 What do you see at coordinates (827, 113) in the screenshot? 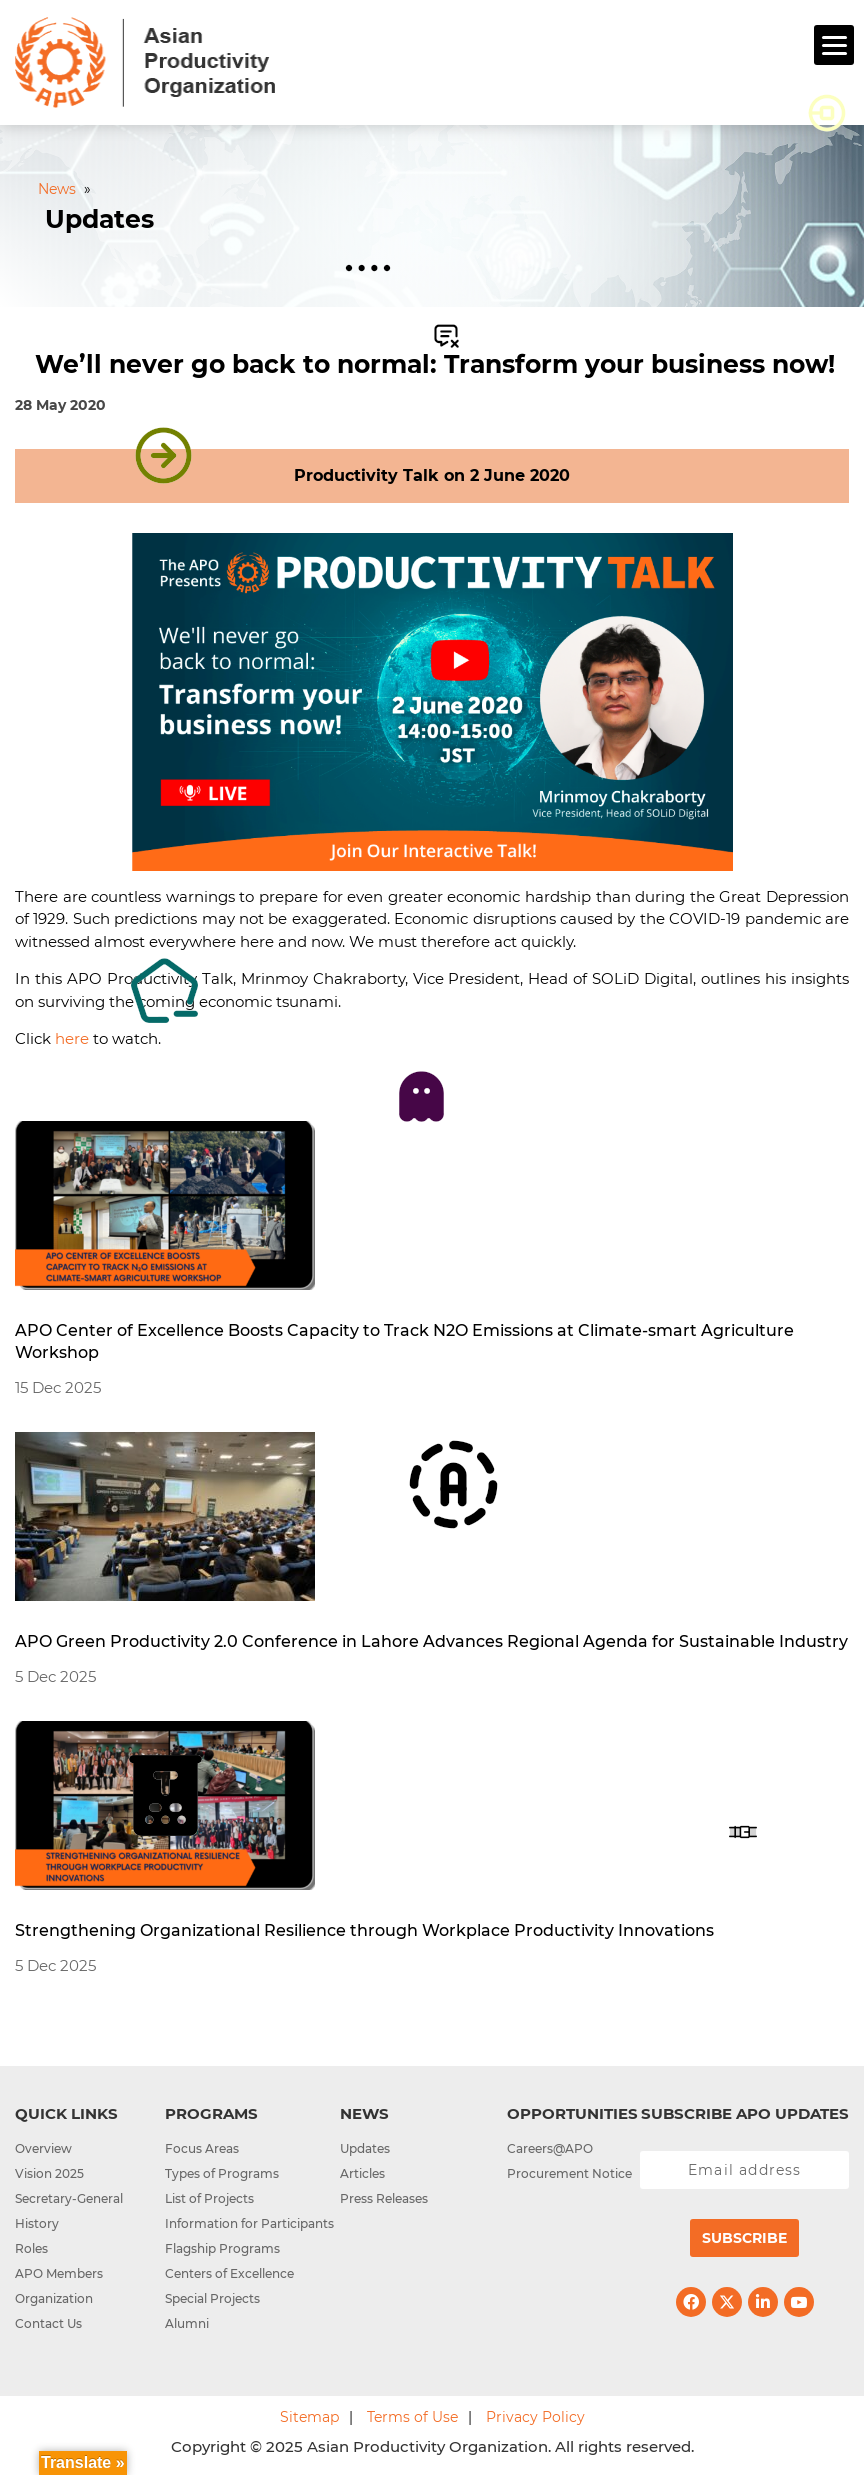
I see `open the Uber app` at bounding box center [827, 113].